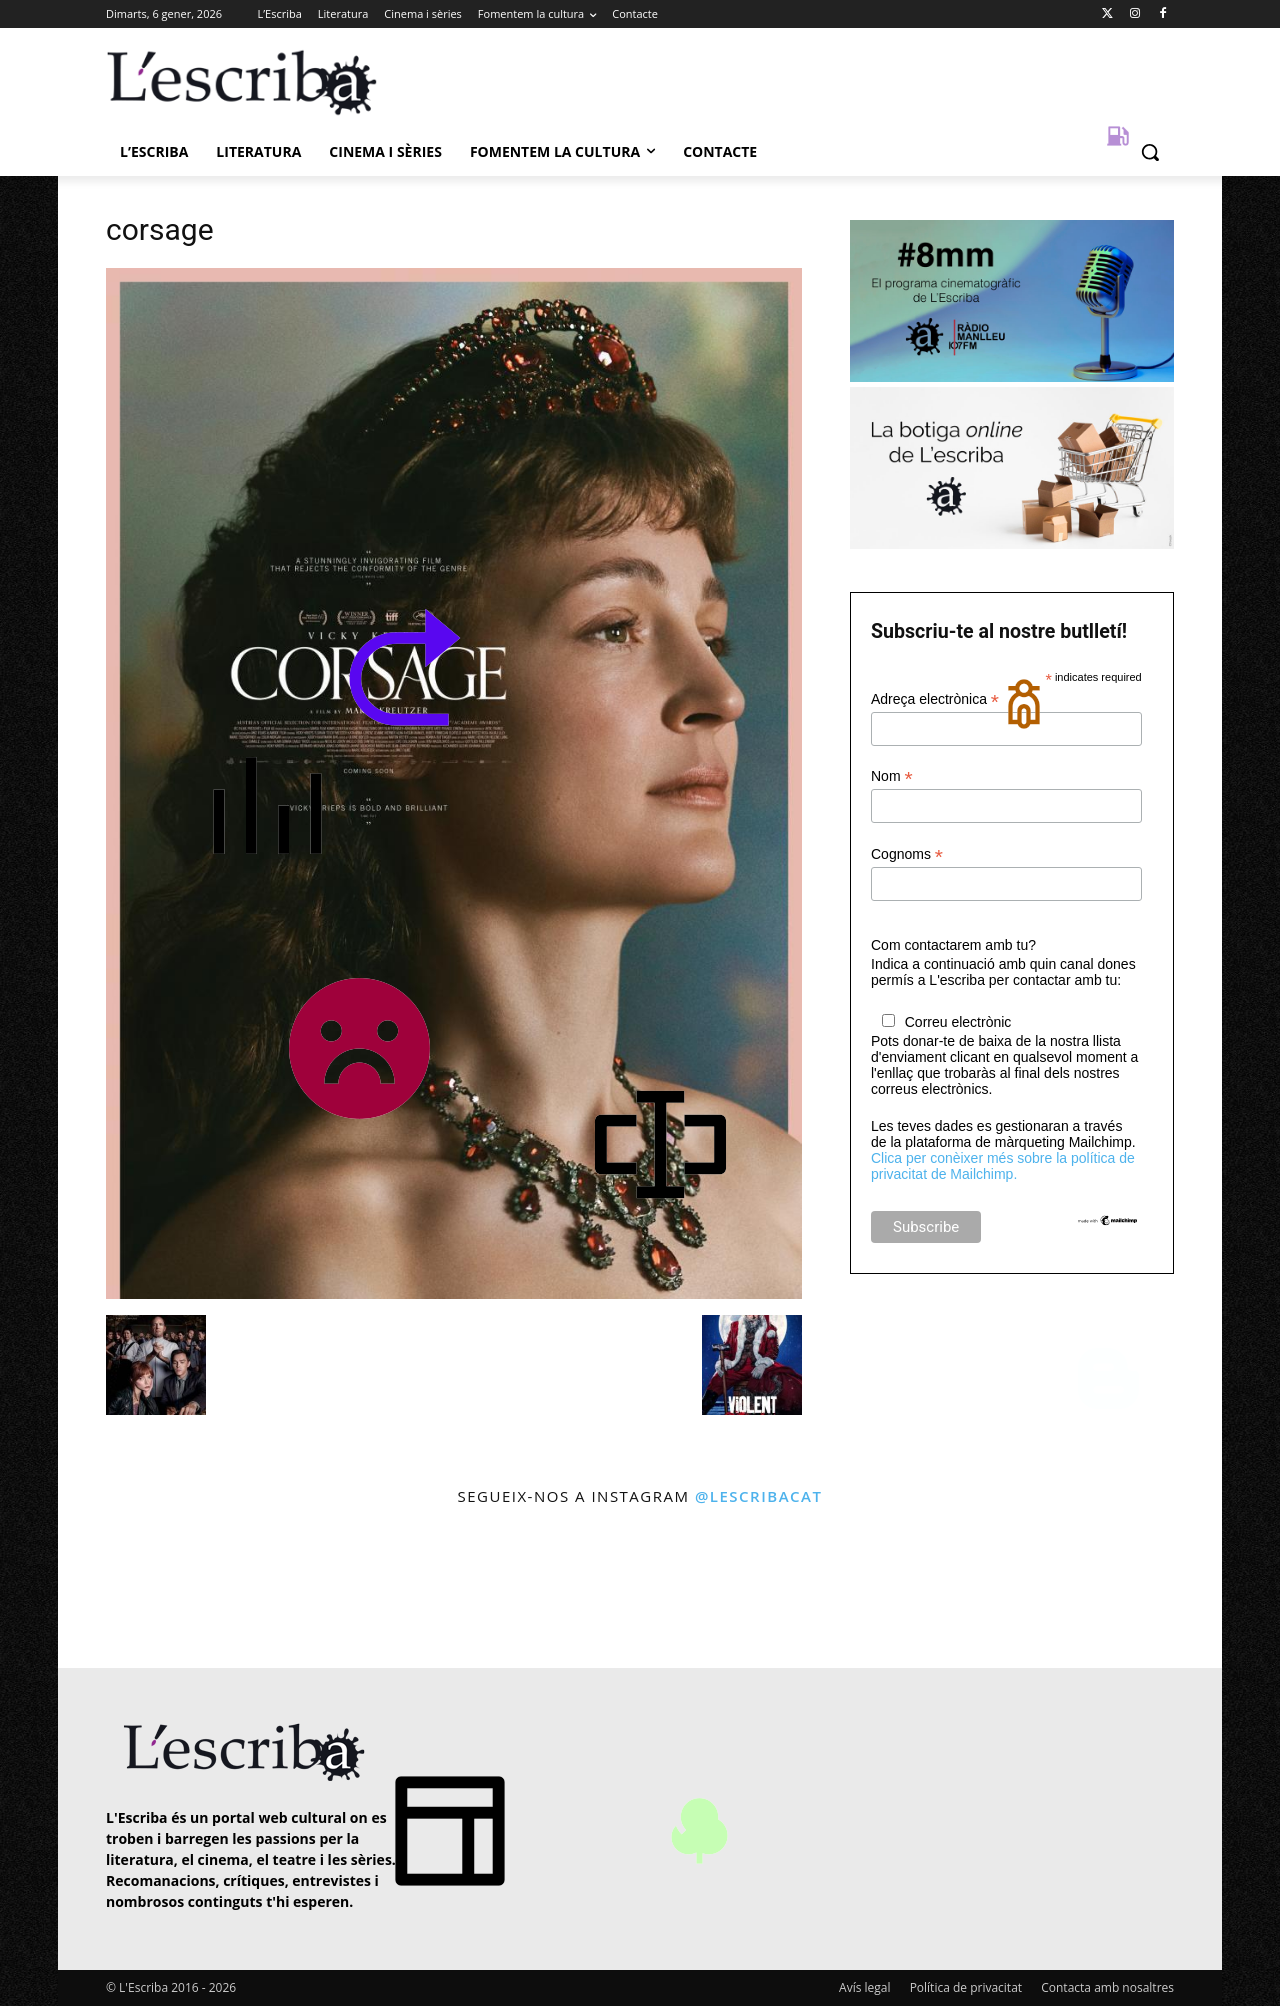 This screenshot has width=1280, height=2006. I want to click on find nearby gas stations, so click(1118, 136).